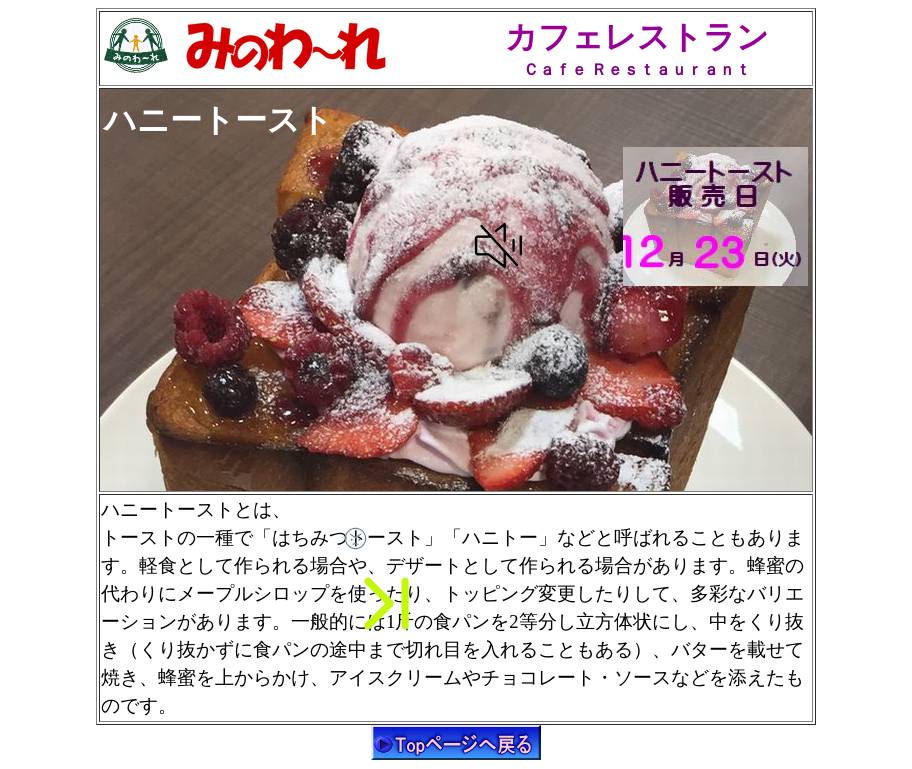  Describe the element at coordinates (497, 245) in the screenshot. I see `mute audio or sound` at that location.